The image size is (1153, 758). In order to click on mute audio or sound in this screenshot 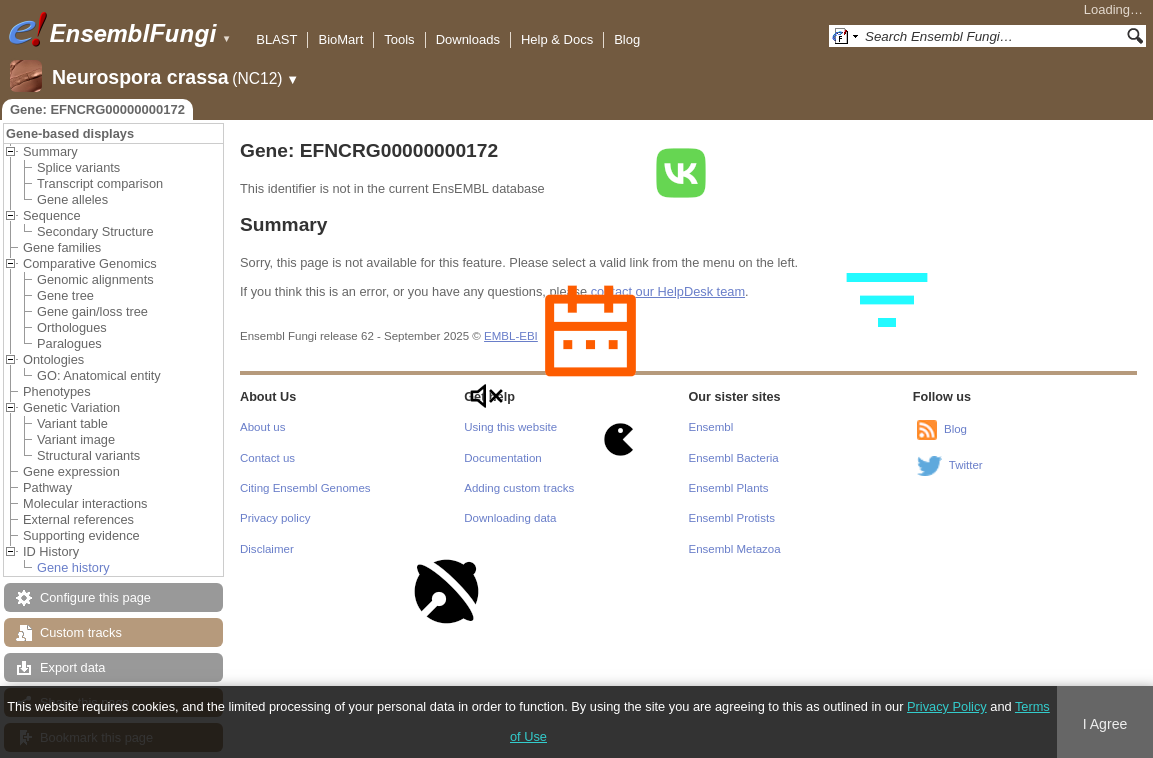, I will do `click(486, 396)`.